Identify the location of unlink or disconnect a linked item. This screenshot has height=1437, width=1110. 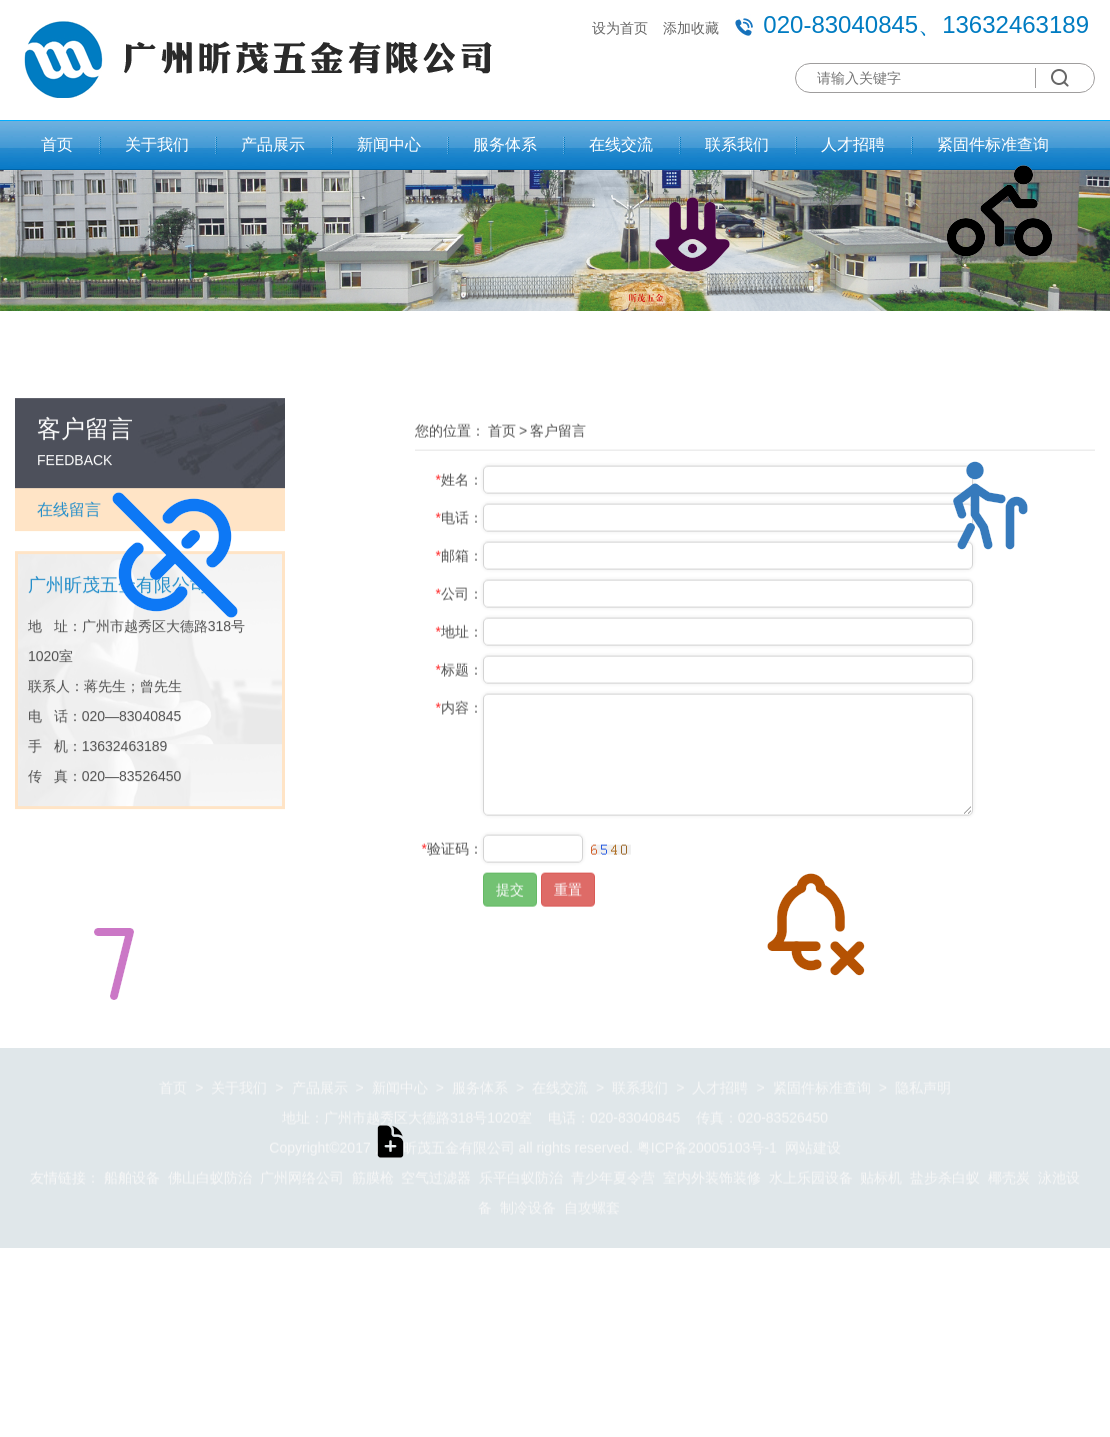
(175, 555).